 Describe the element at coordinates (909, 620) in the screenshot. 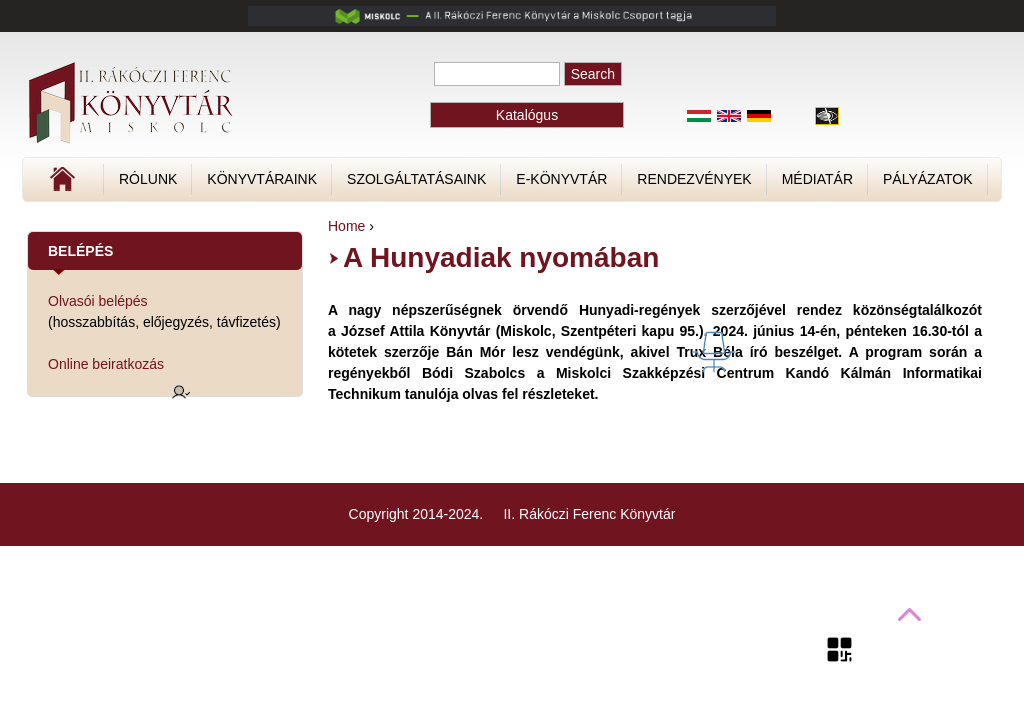

I see `collapse an expanded section` at that location.